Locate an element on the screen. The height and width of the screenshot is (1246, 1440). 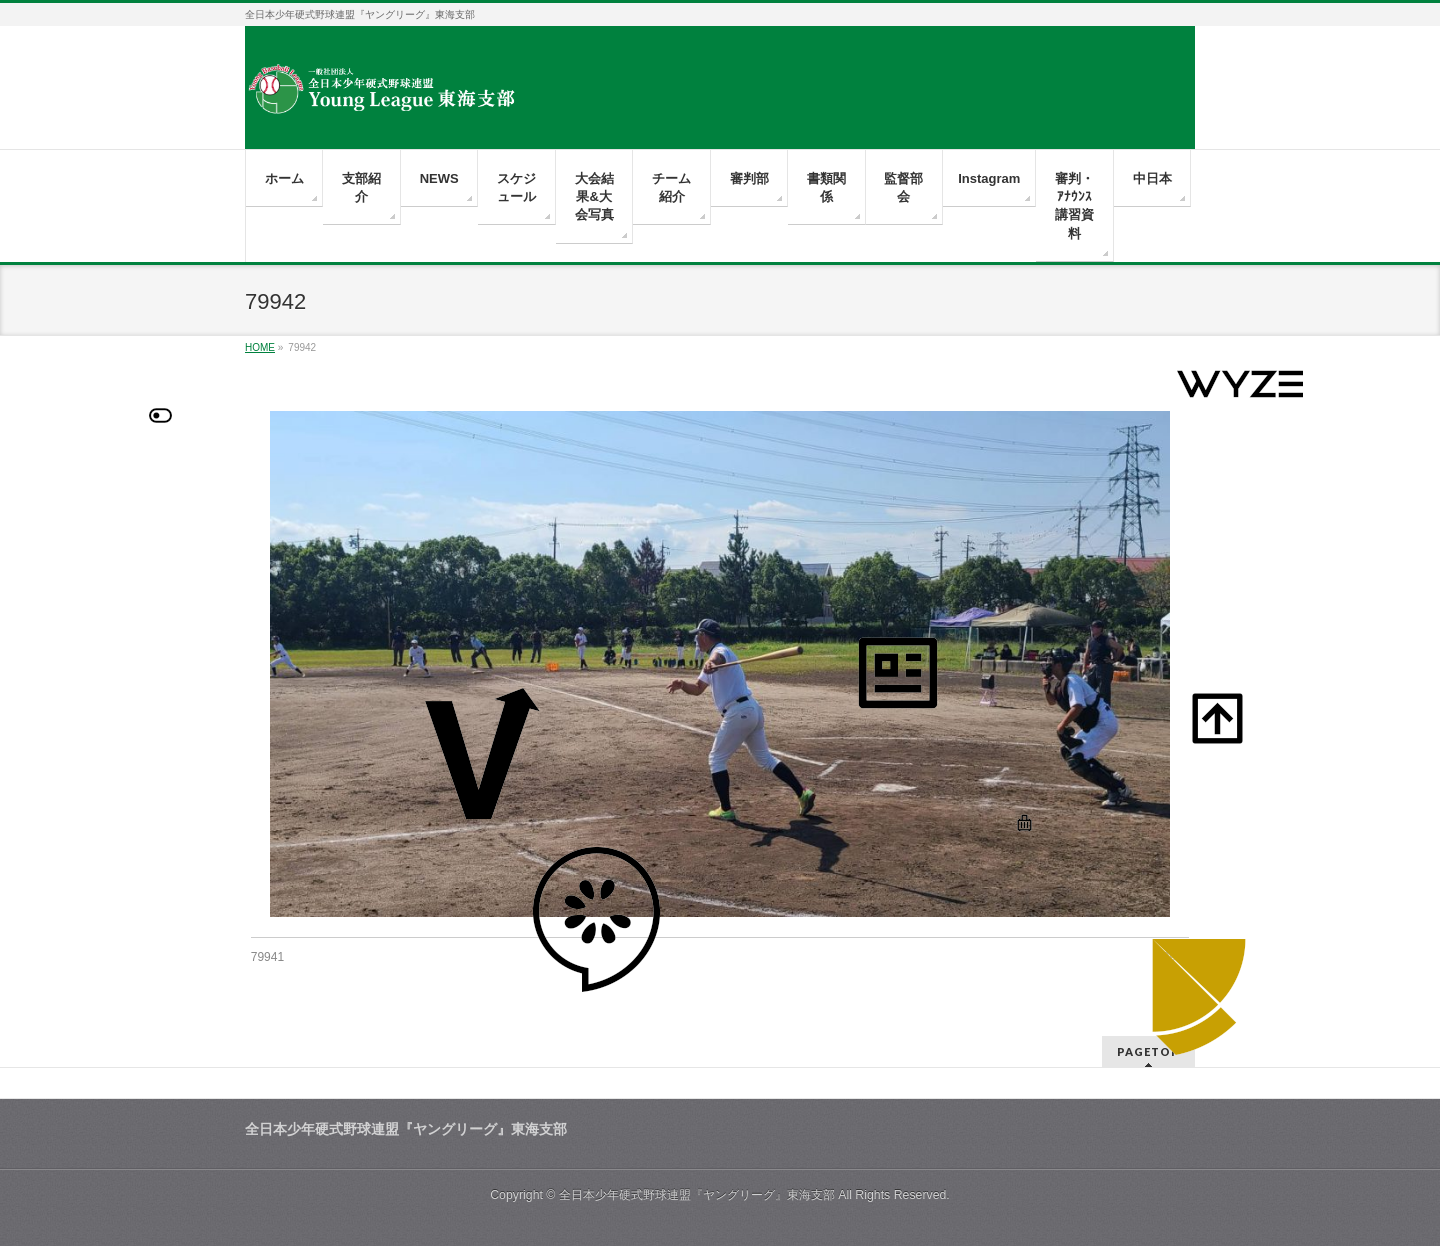
toggle a setting on or off is located at coordinates (160, 415).